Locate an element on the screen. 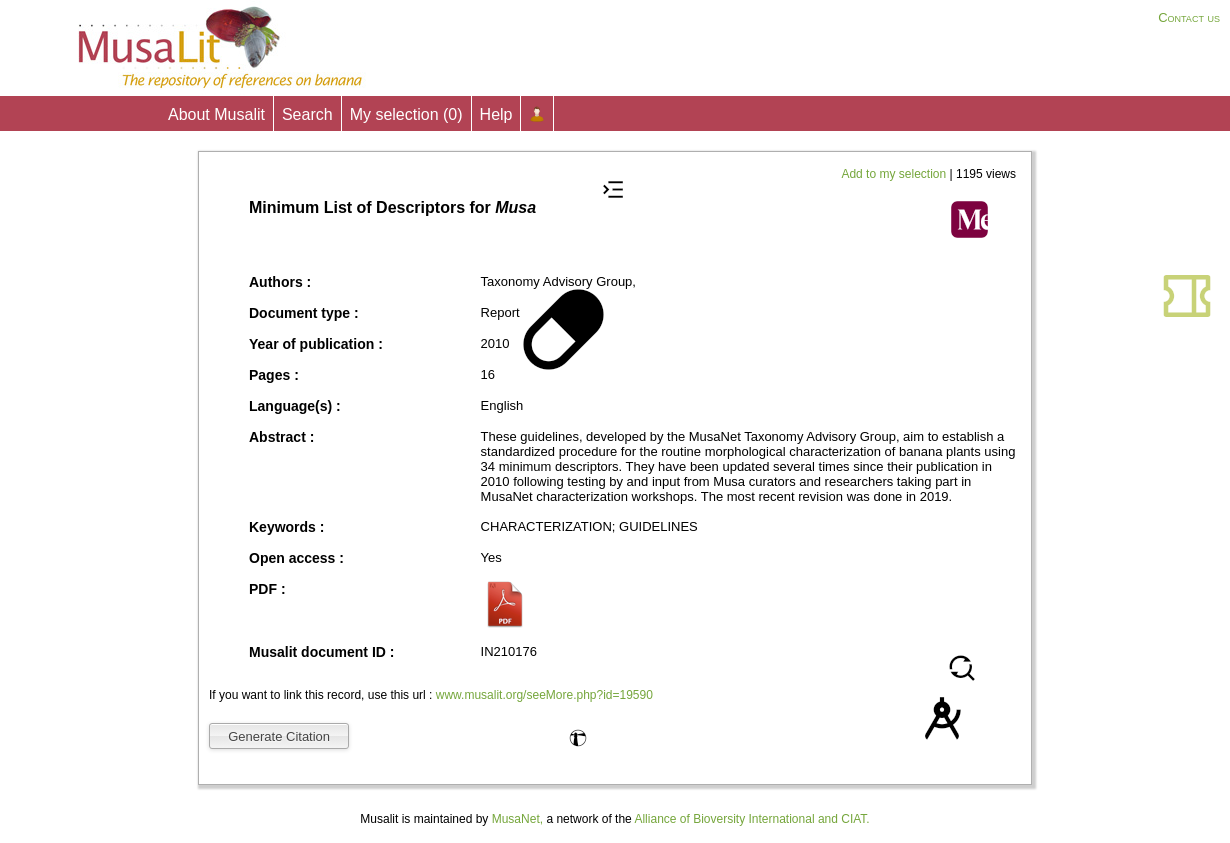 This screenshot has width=1230, height=843. collapse the side menu or navigation panel is located at coordinates (613, 189).